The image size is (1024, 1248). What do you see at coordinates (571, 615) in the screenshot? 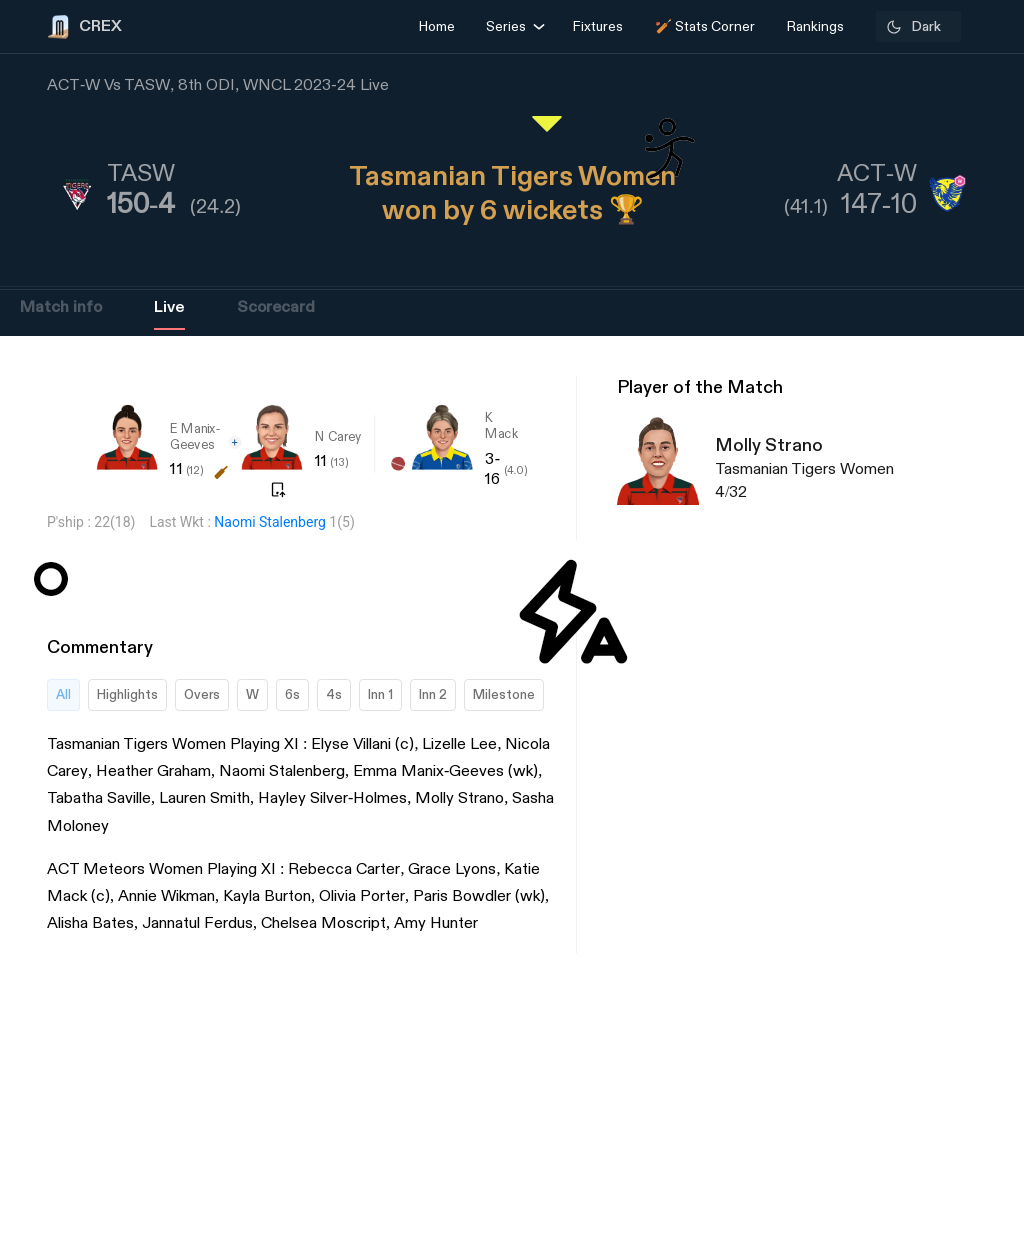
I see `auto-enhance or quick optimize content` at bounding box center [571, 615].